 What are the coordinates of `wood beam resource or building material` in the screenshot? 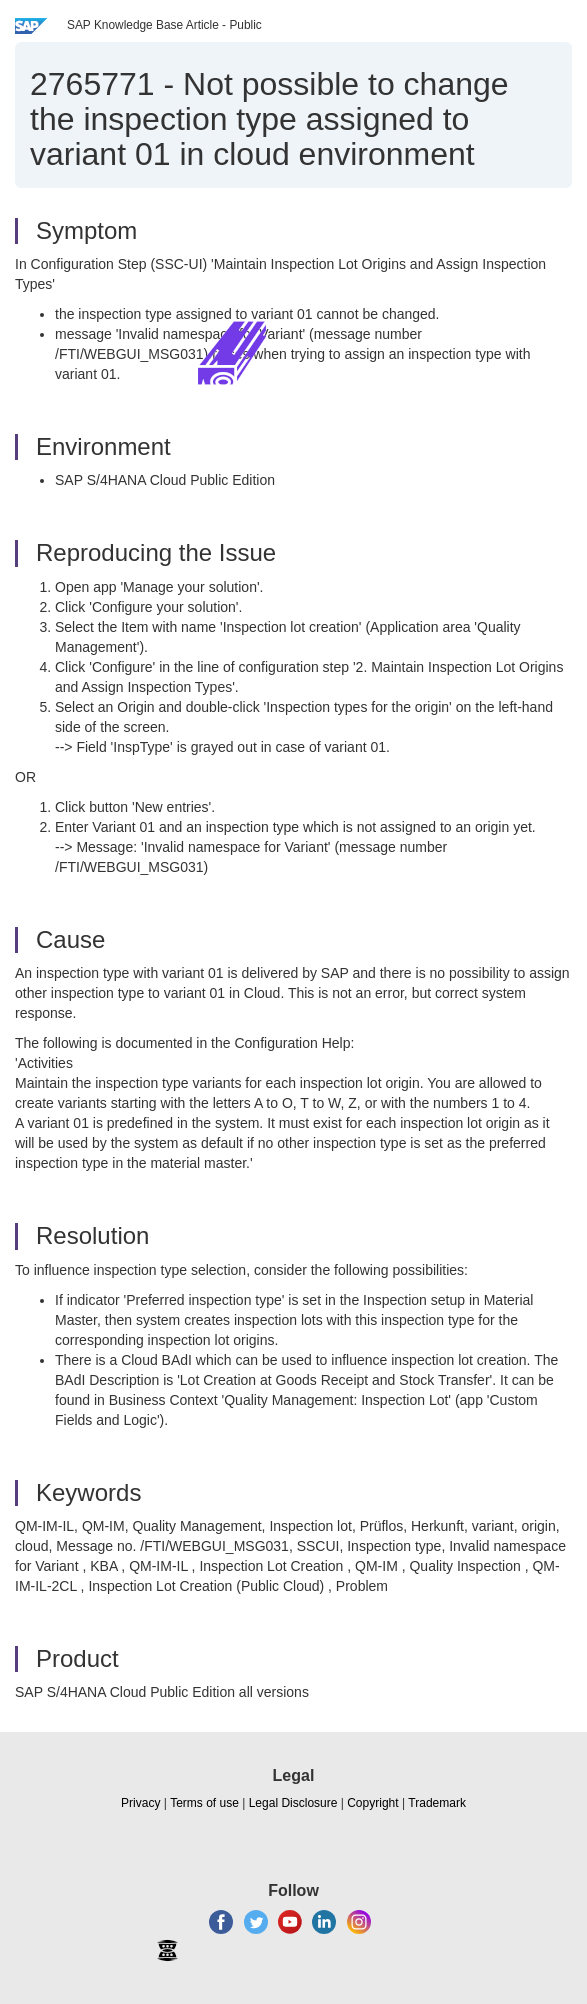 It's located at (232, 353).